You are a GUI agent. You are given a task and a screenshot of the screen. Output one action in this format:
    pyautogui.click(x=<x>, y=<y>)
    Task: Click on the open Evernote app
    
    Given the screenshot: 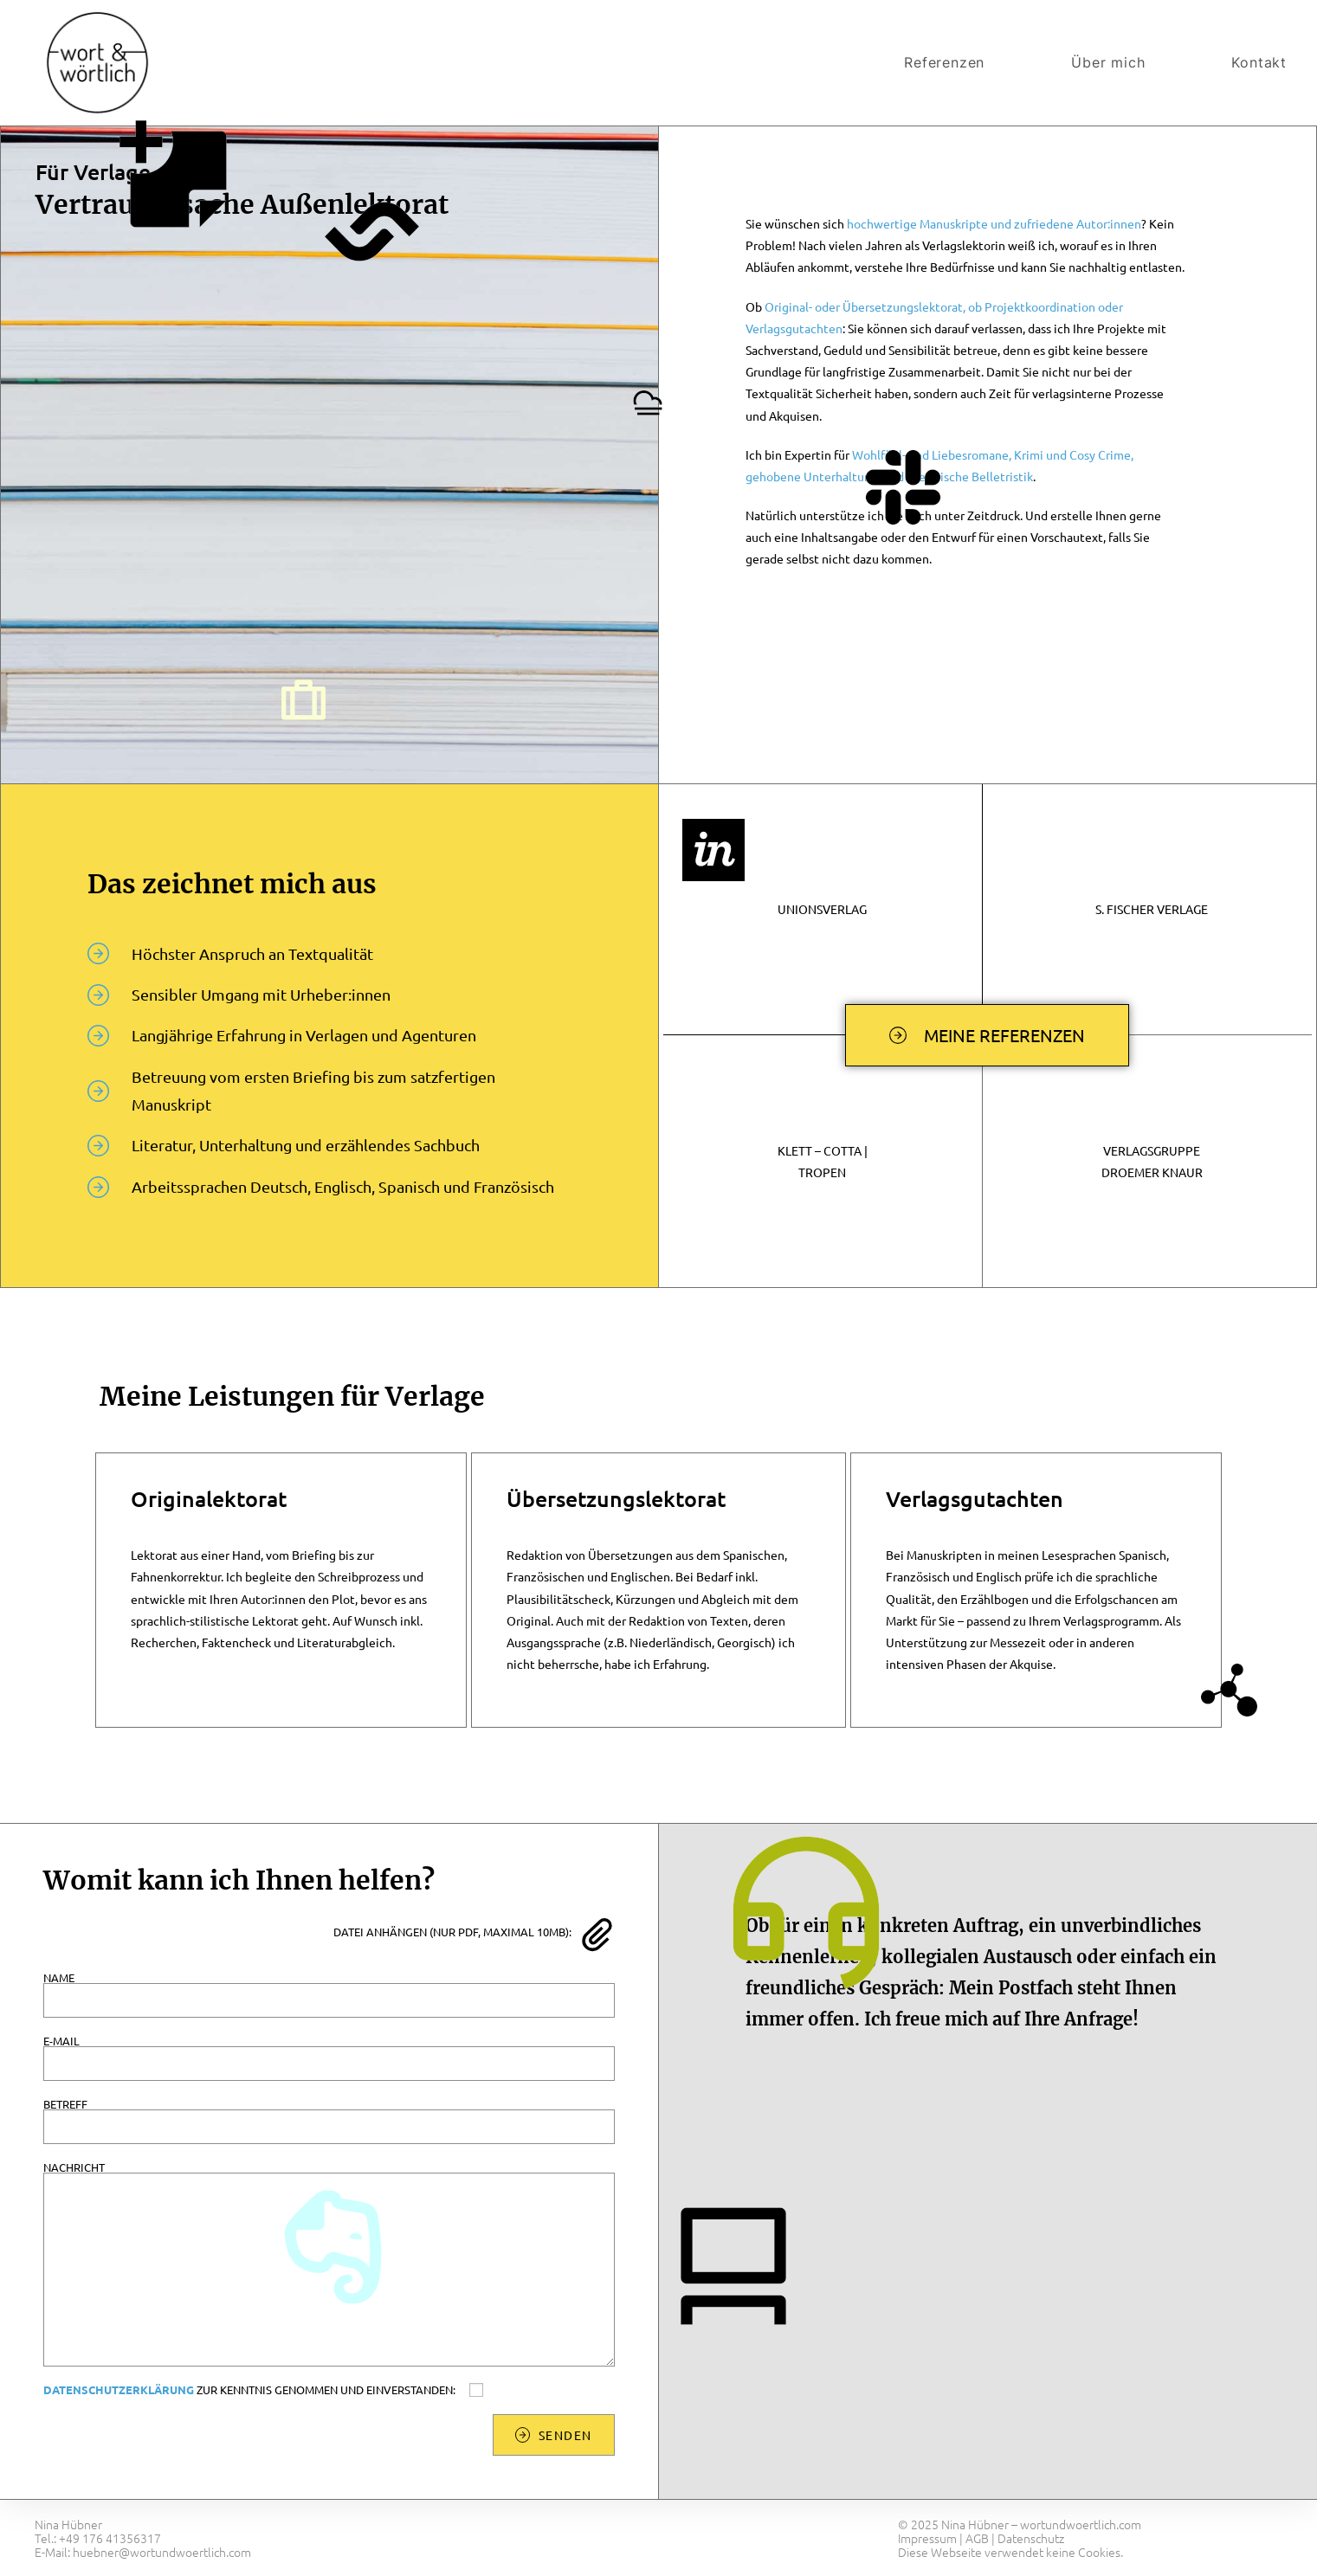 What is the action you would take?
    pyautogui.click(x=332, y=2244)
    